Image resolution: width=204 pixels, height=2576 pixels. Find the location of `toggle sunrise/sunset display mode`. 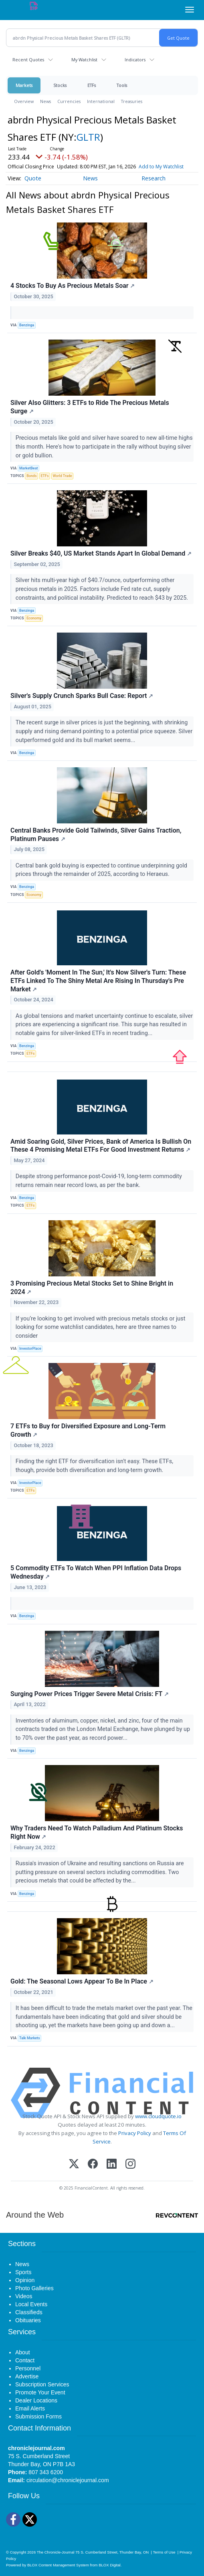

toggle sunrise/sunset display mode is located at coordinates (115, 243).